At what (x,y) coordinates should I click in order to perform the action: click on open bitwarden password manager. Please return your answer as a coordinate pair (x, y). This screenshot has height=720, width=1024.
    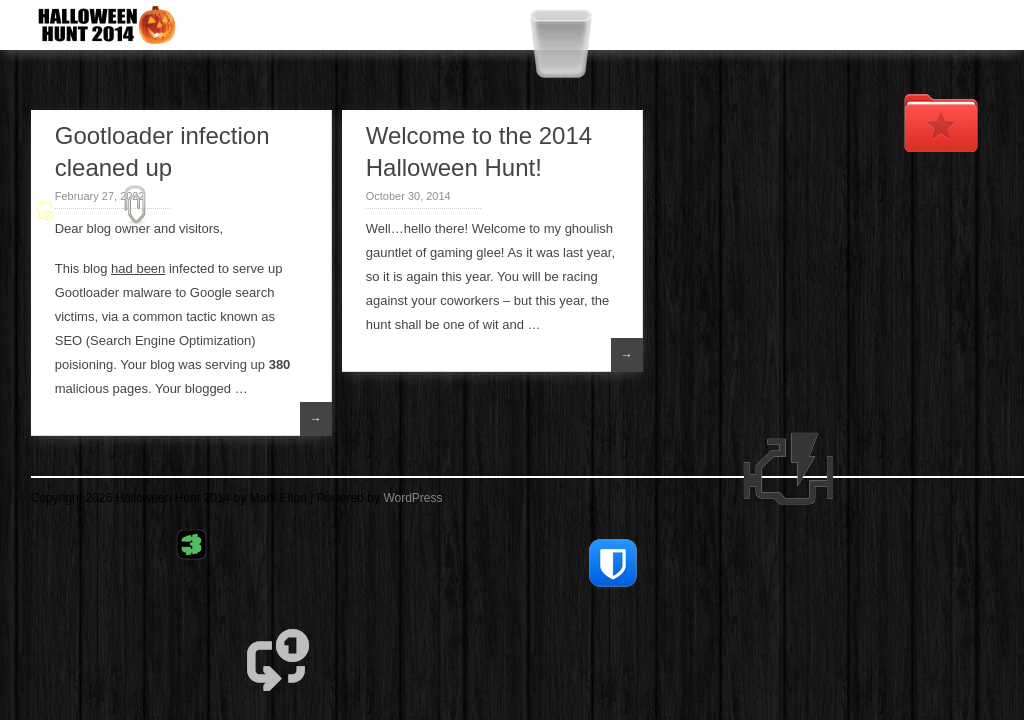
    Looking at the image, I should click on (613, 563).